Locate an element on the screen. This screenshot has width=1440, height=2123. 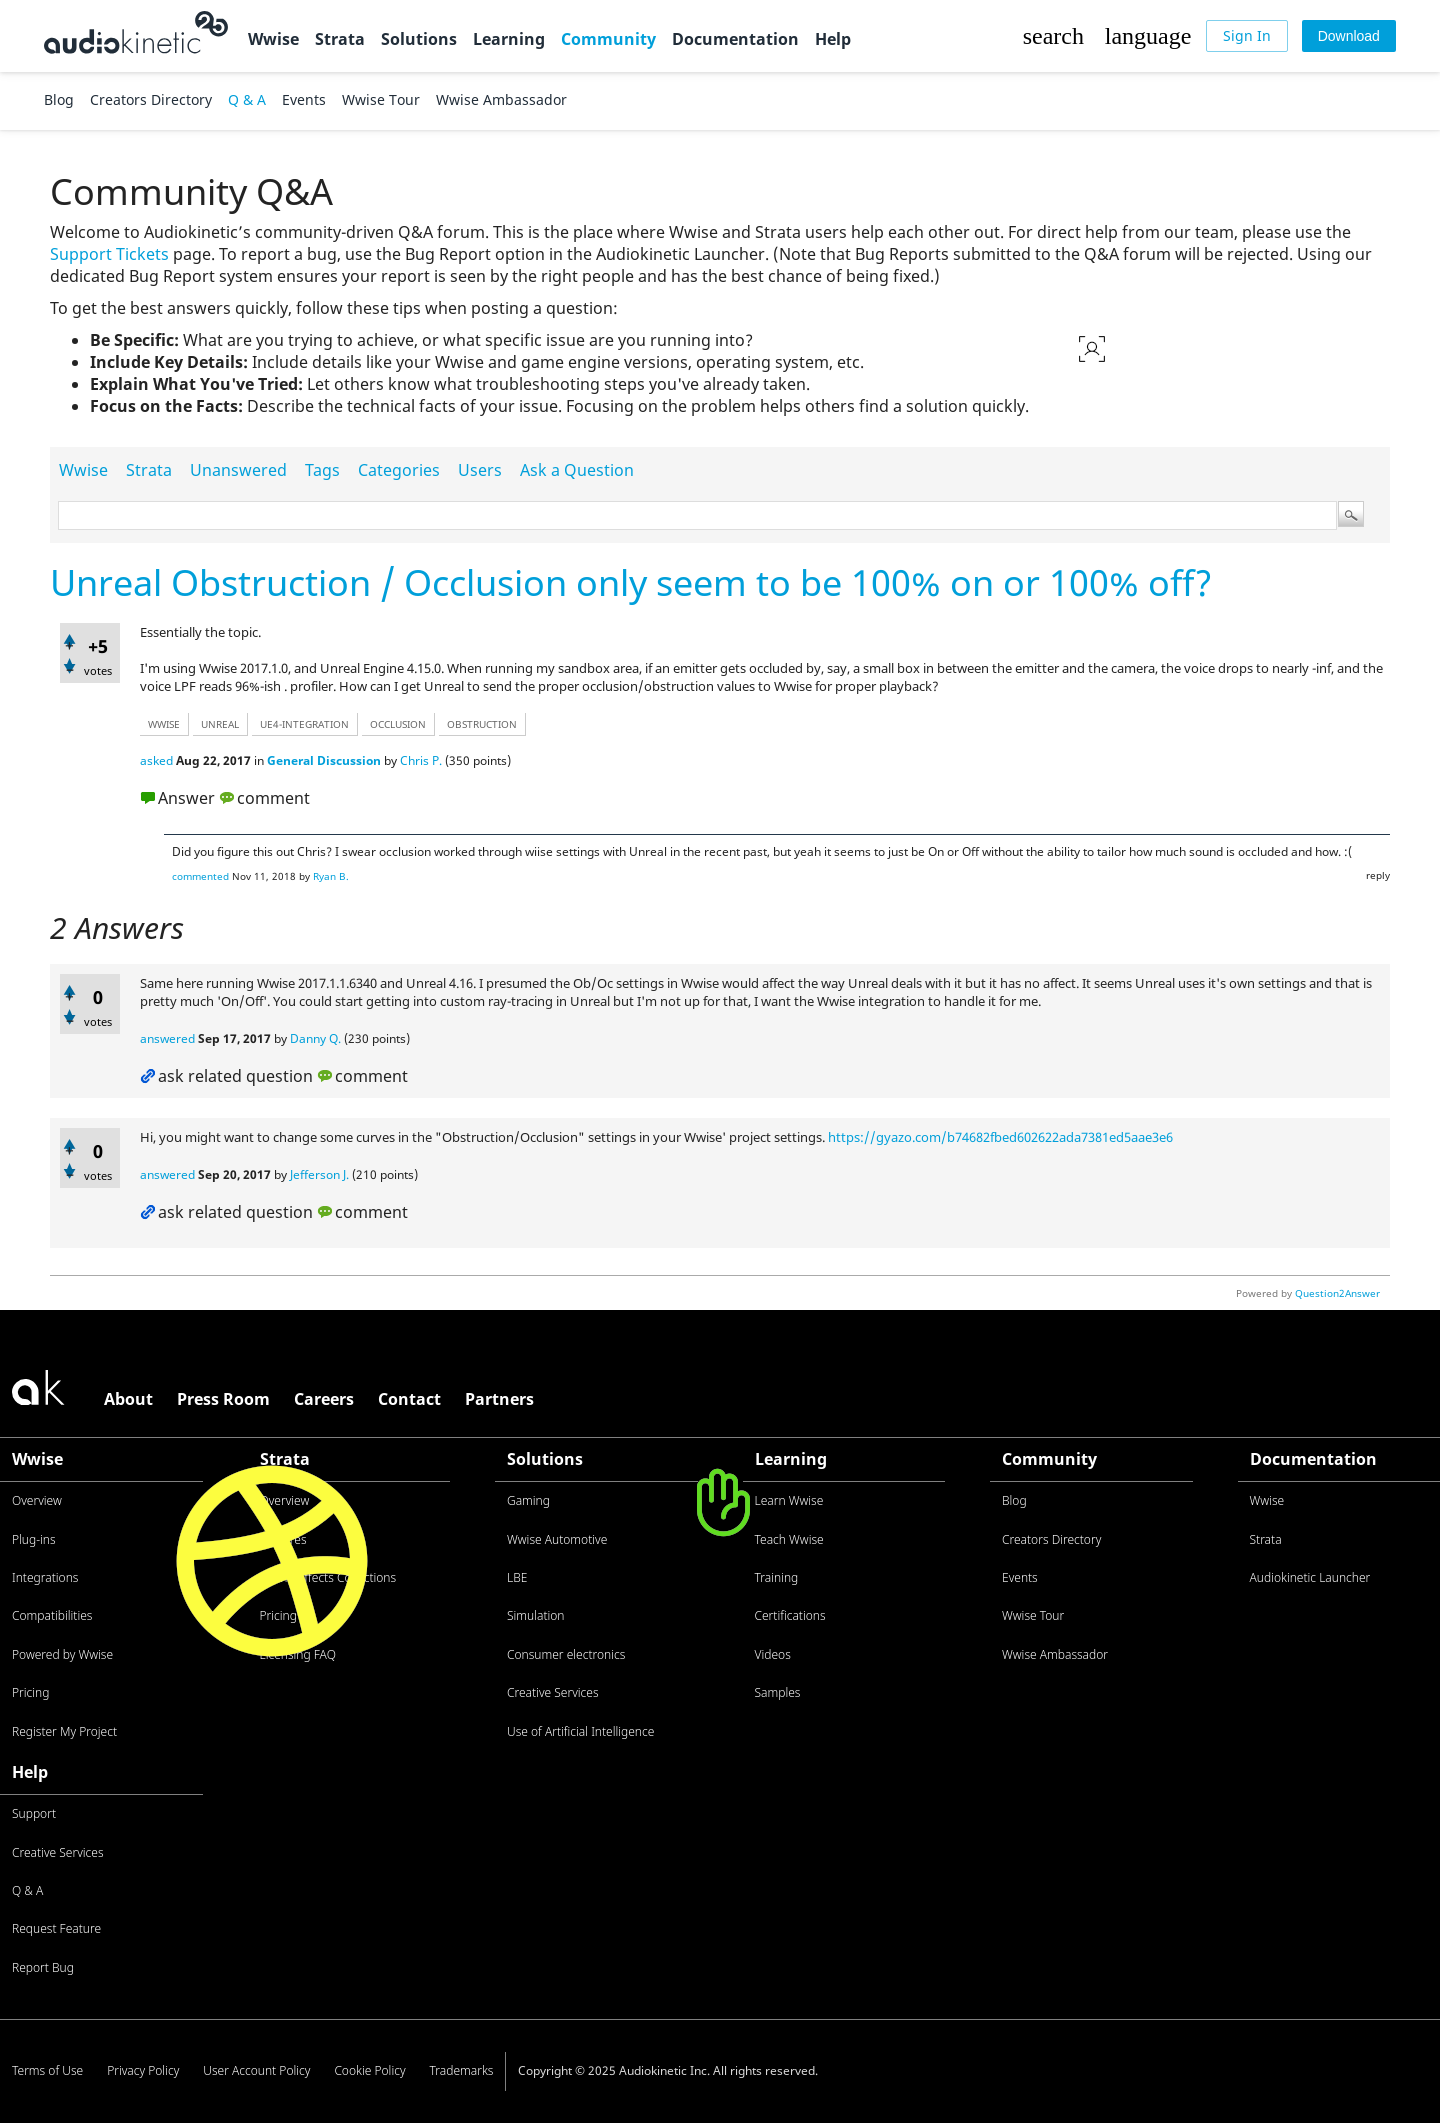
open dribbble profile or portfolio is located at coordinates (272, 1561).